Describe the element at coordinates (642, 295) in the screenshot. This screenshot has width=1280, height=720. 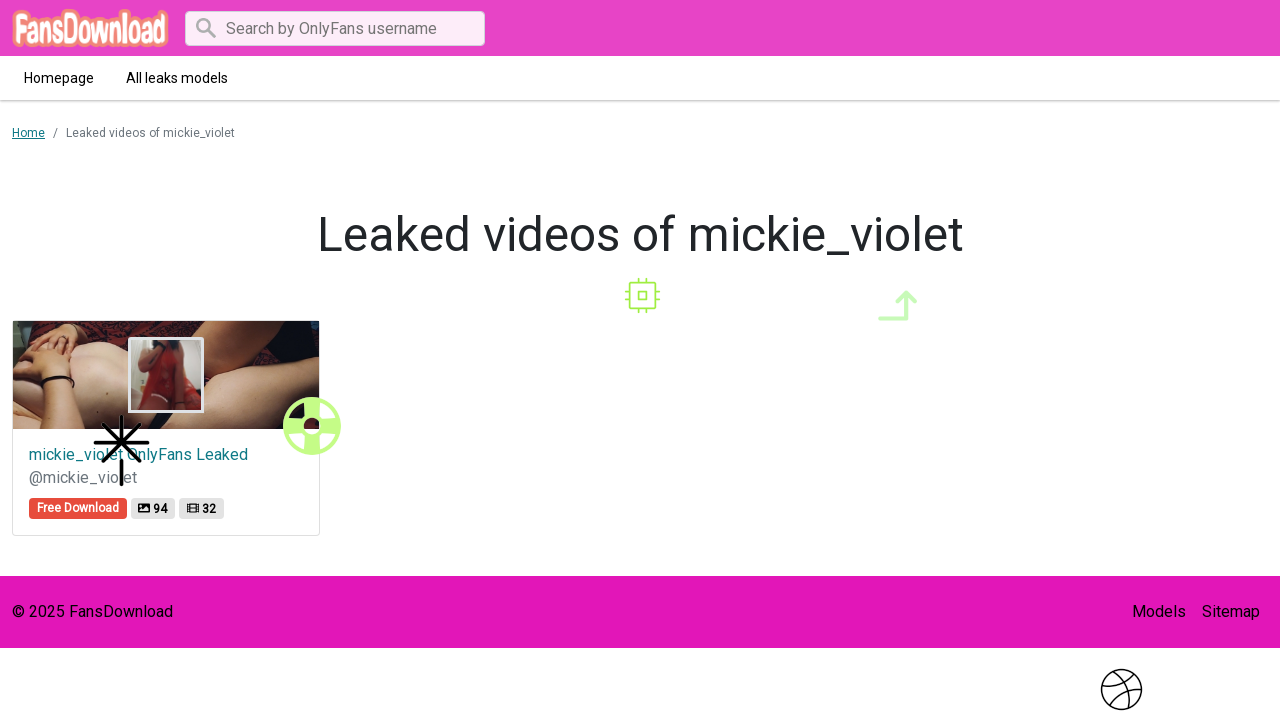
I see `view system processor information` at that location.